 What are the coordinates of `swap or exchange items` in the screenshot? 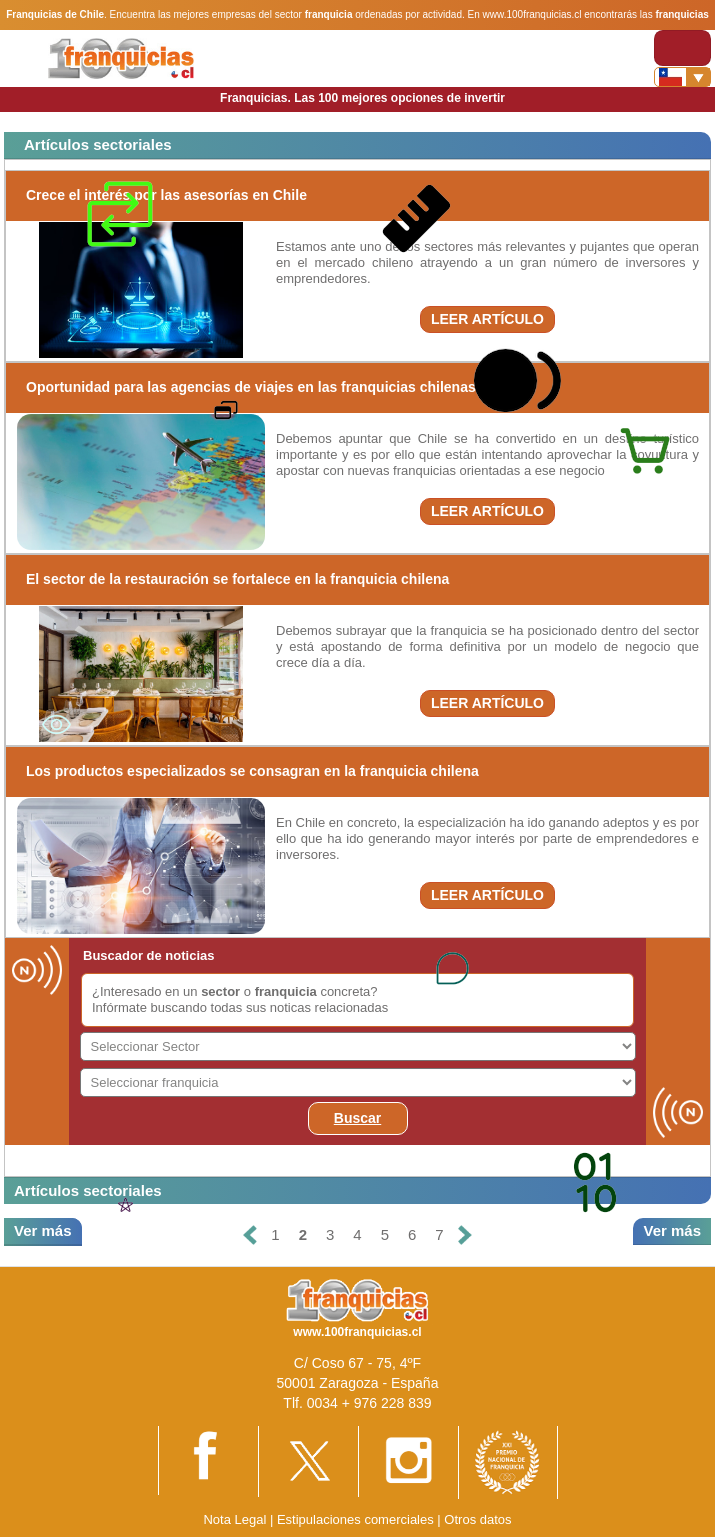 It's located at (120, 214).